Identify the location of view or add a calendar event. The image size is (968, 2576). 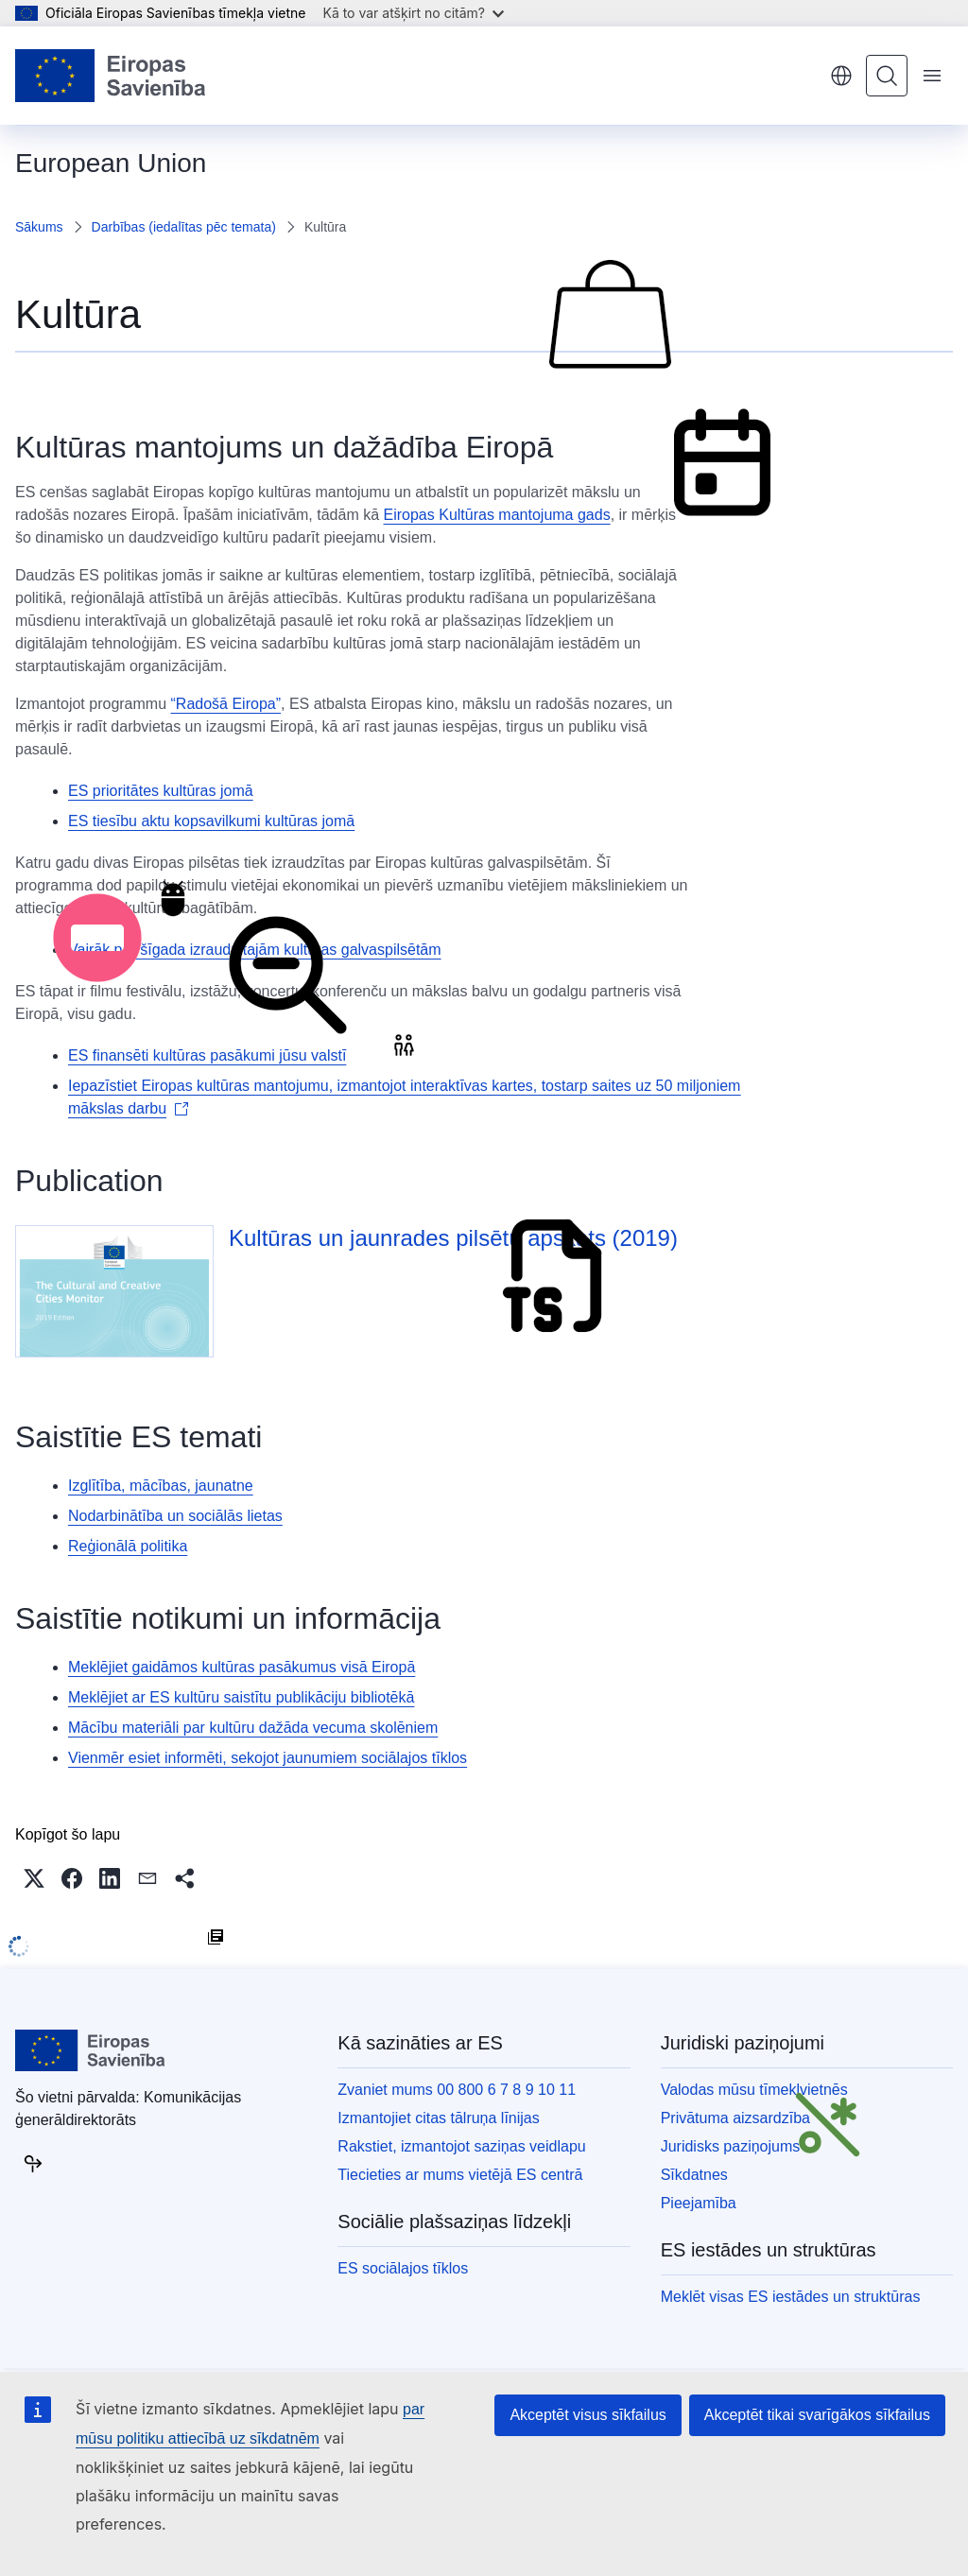
(722, 462).